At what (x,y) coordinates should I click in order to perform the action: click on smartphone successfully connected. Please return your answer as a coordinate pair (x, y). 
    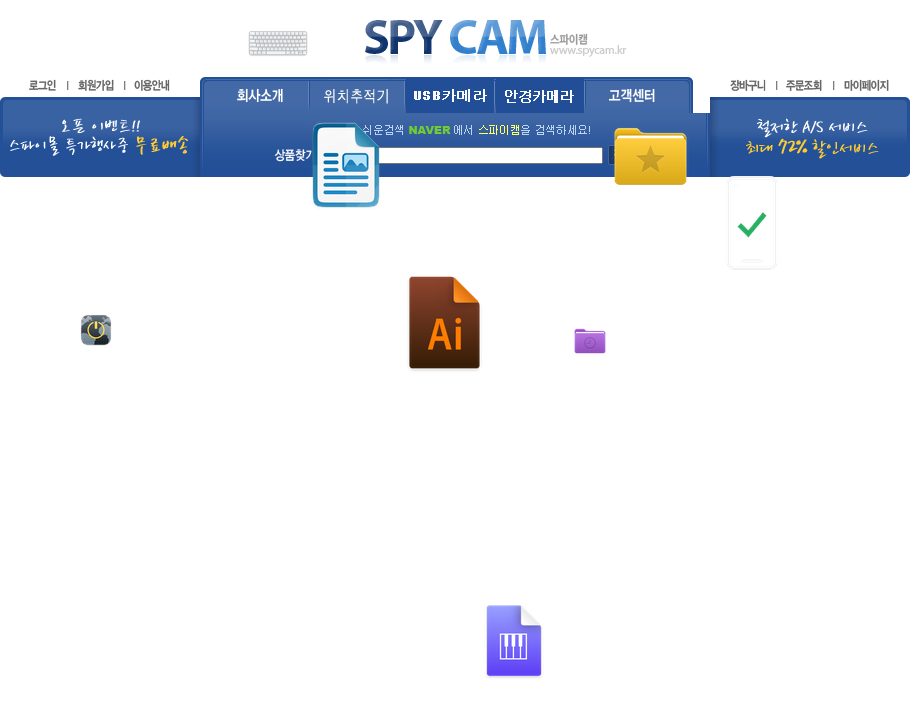
    Looking at the image, I should click on (752, 223).